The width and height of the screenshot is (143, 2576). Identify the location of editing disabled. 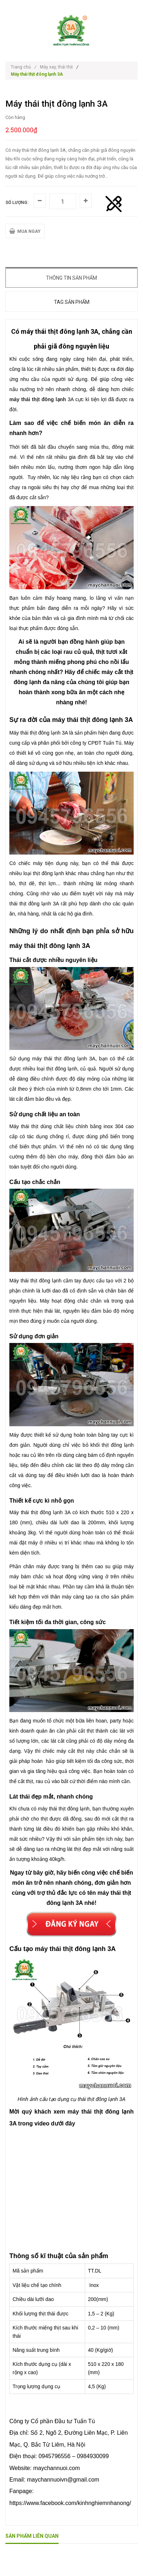
(114, 204).